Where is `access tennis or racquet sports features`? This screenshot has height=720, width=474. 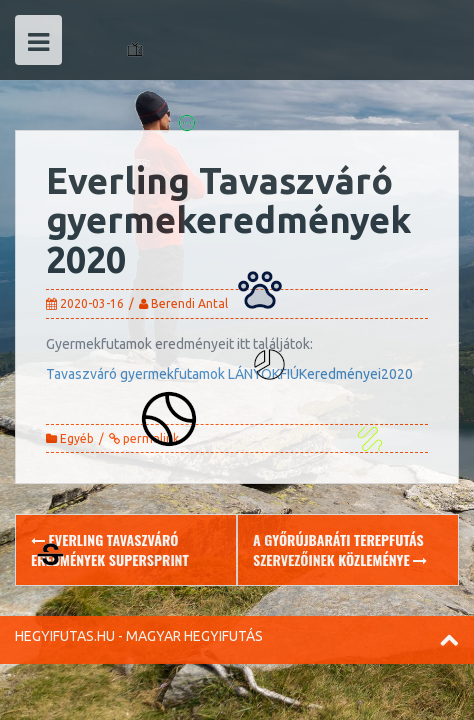
access tennis or racquet sports features is located at coordinates (169, 419).